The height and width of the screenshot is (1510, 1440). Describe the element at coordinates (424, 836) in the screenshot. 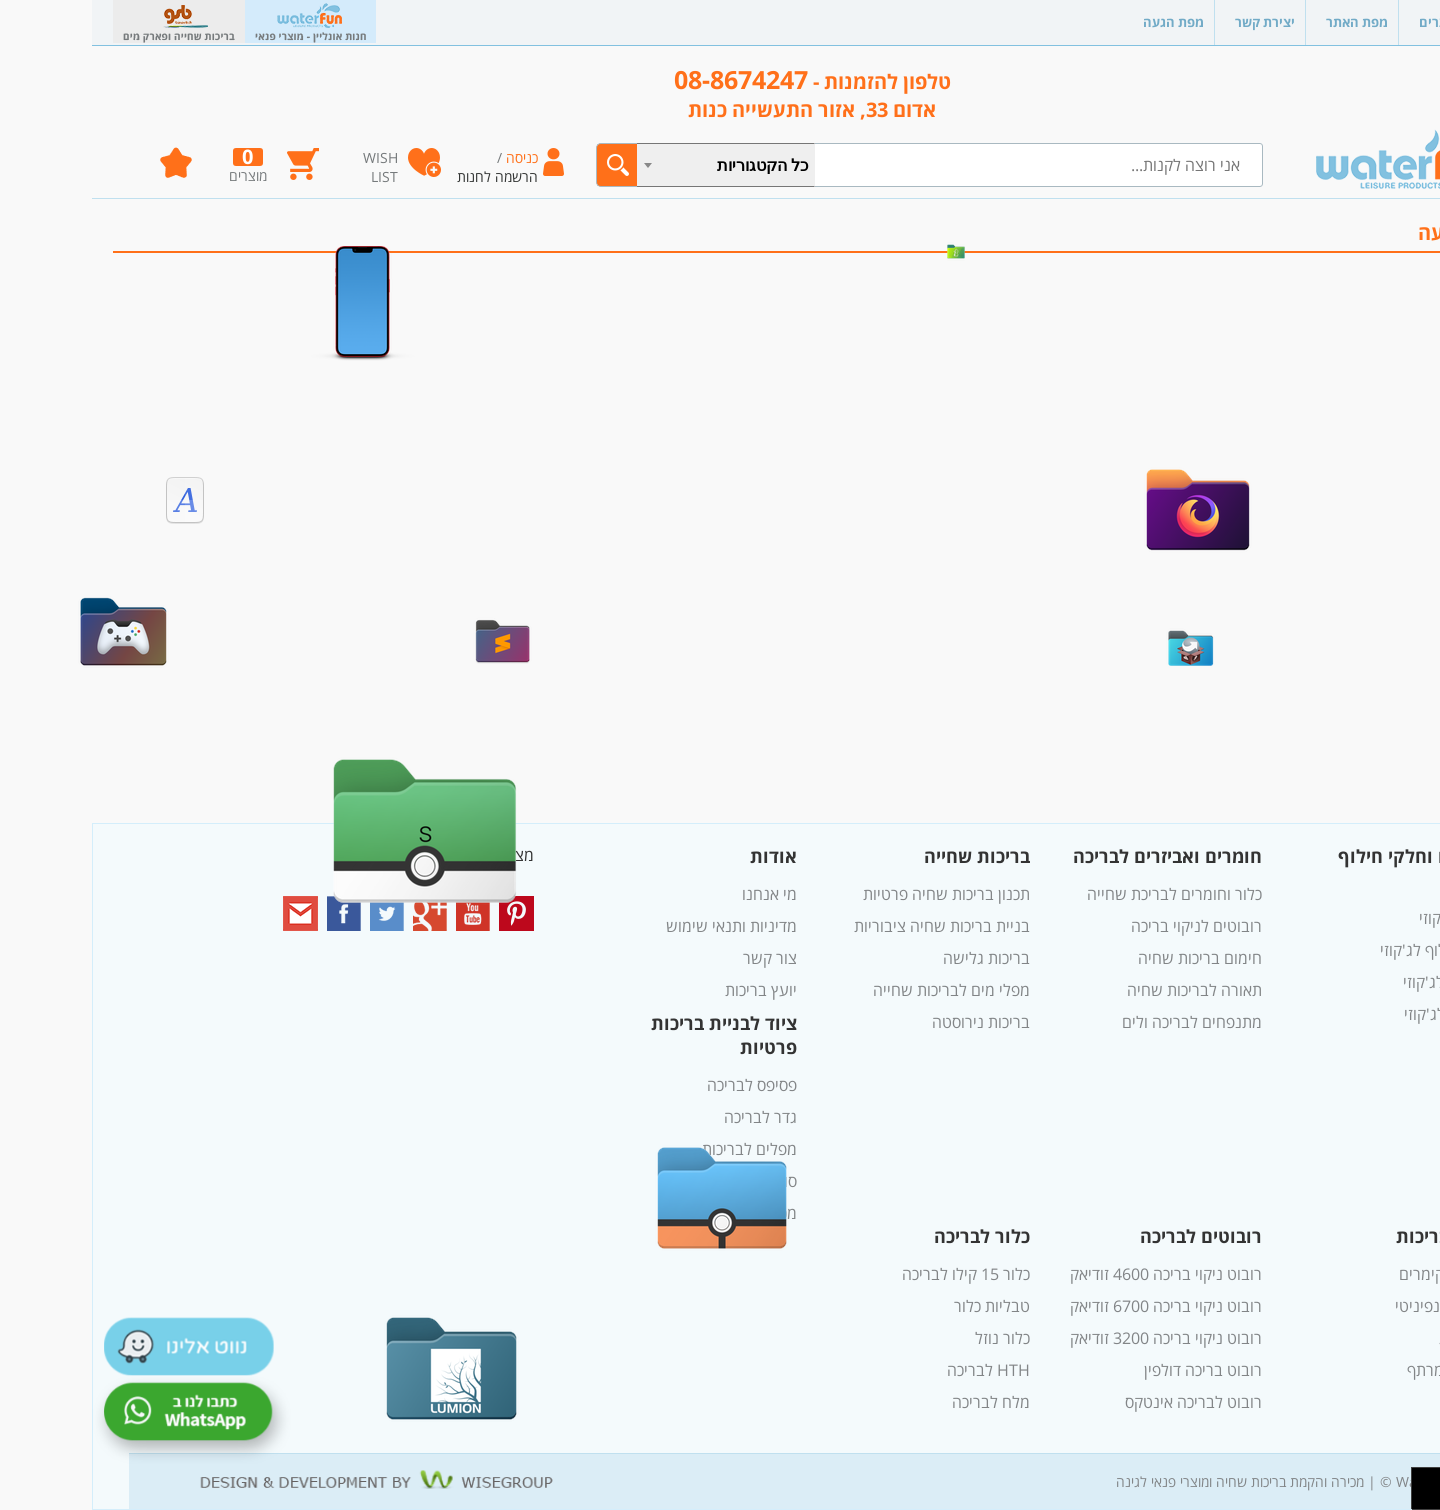

I see `folder containing Pokémon Safari Ball themed content` at that location.